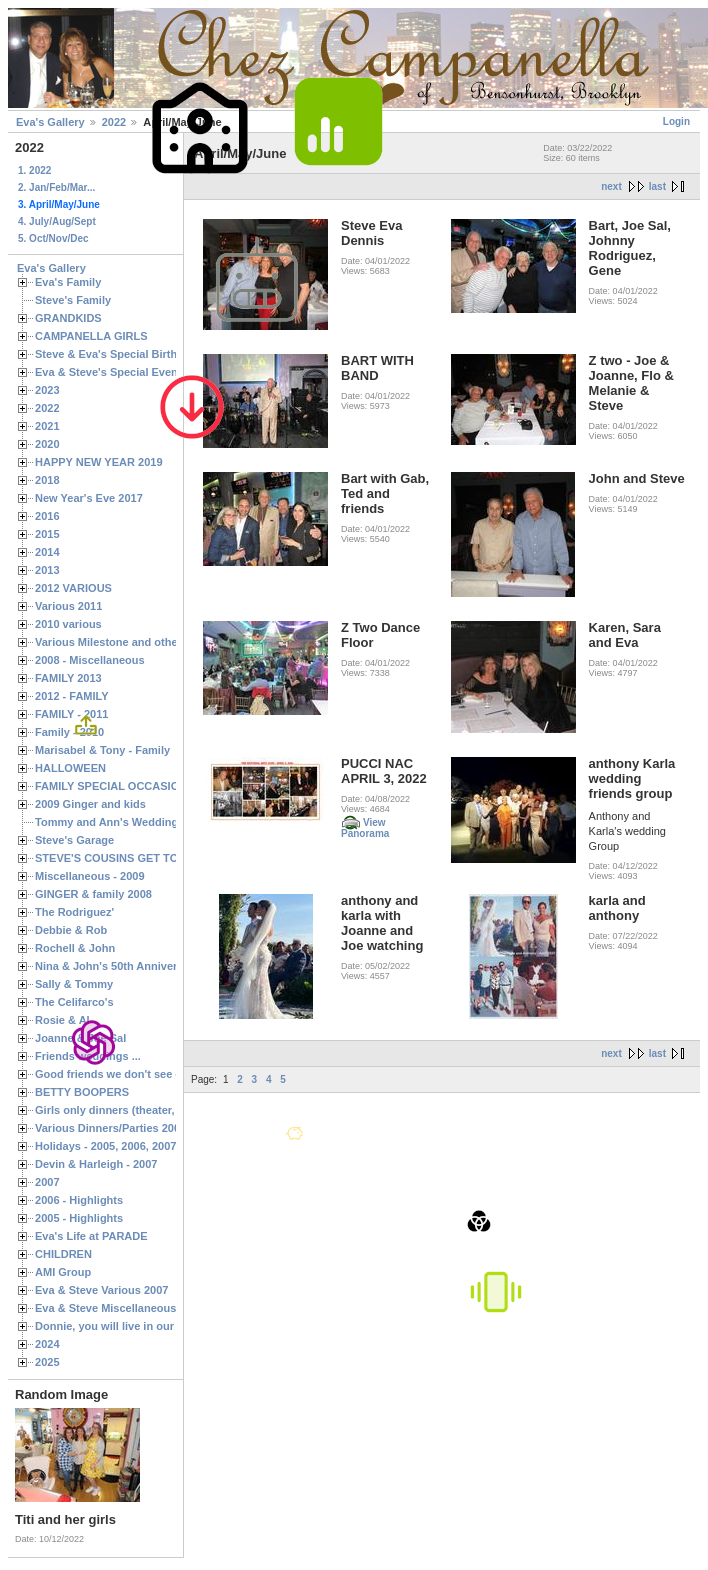 This screenshot has width=708, height=1570. I want to click on view your savings or budget, so click(294, 1133).